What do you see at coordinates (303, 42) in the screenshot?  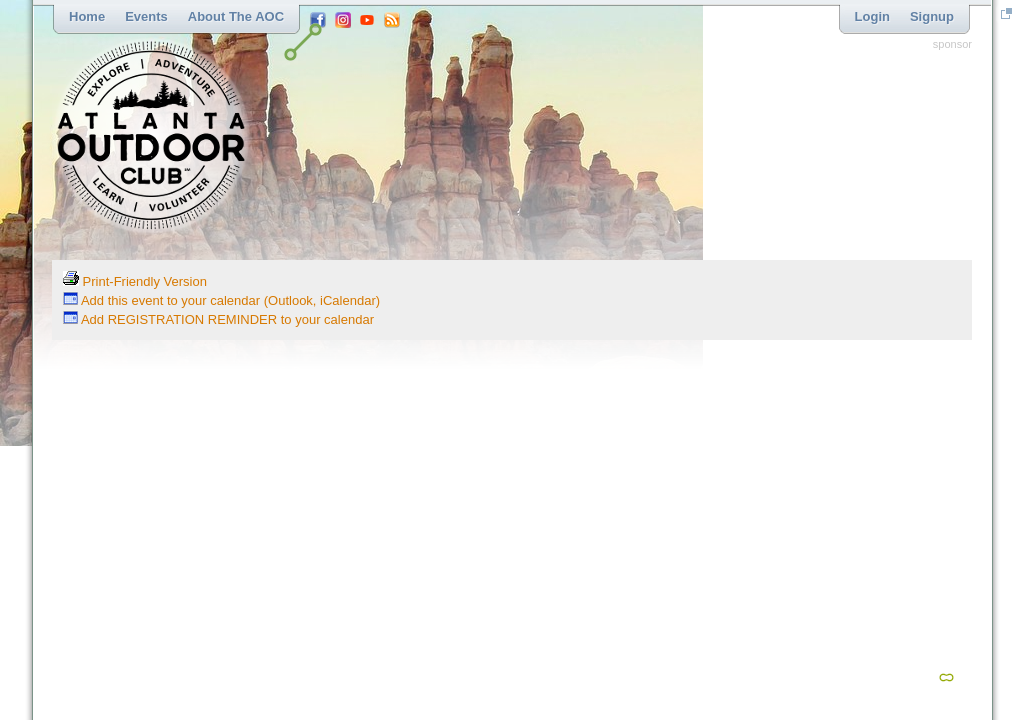 I see `draw a line between two points` at bounding box center [303, 42].